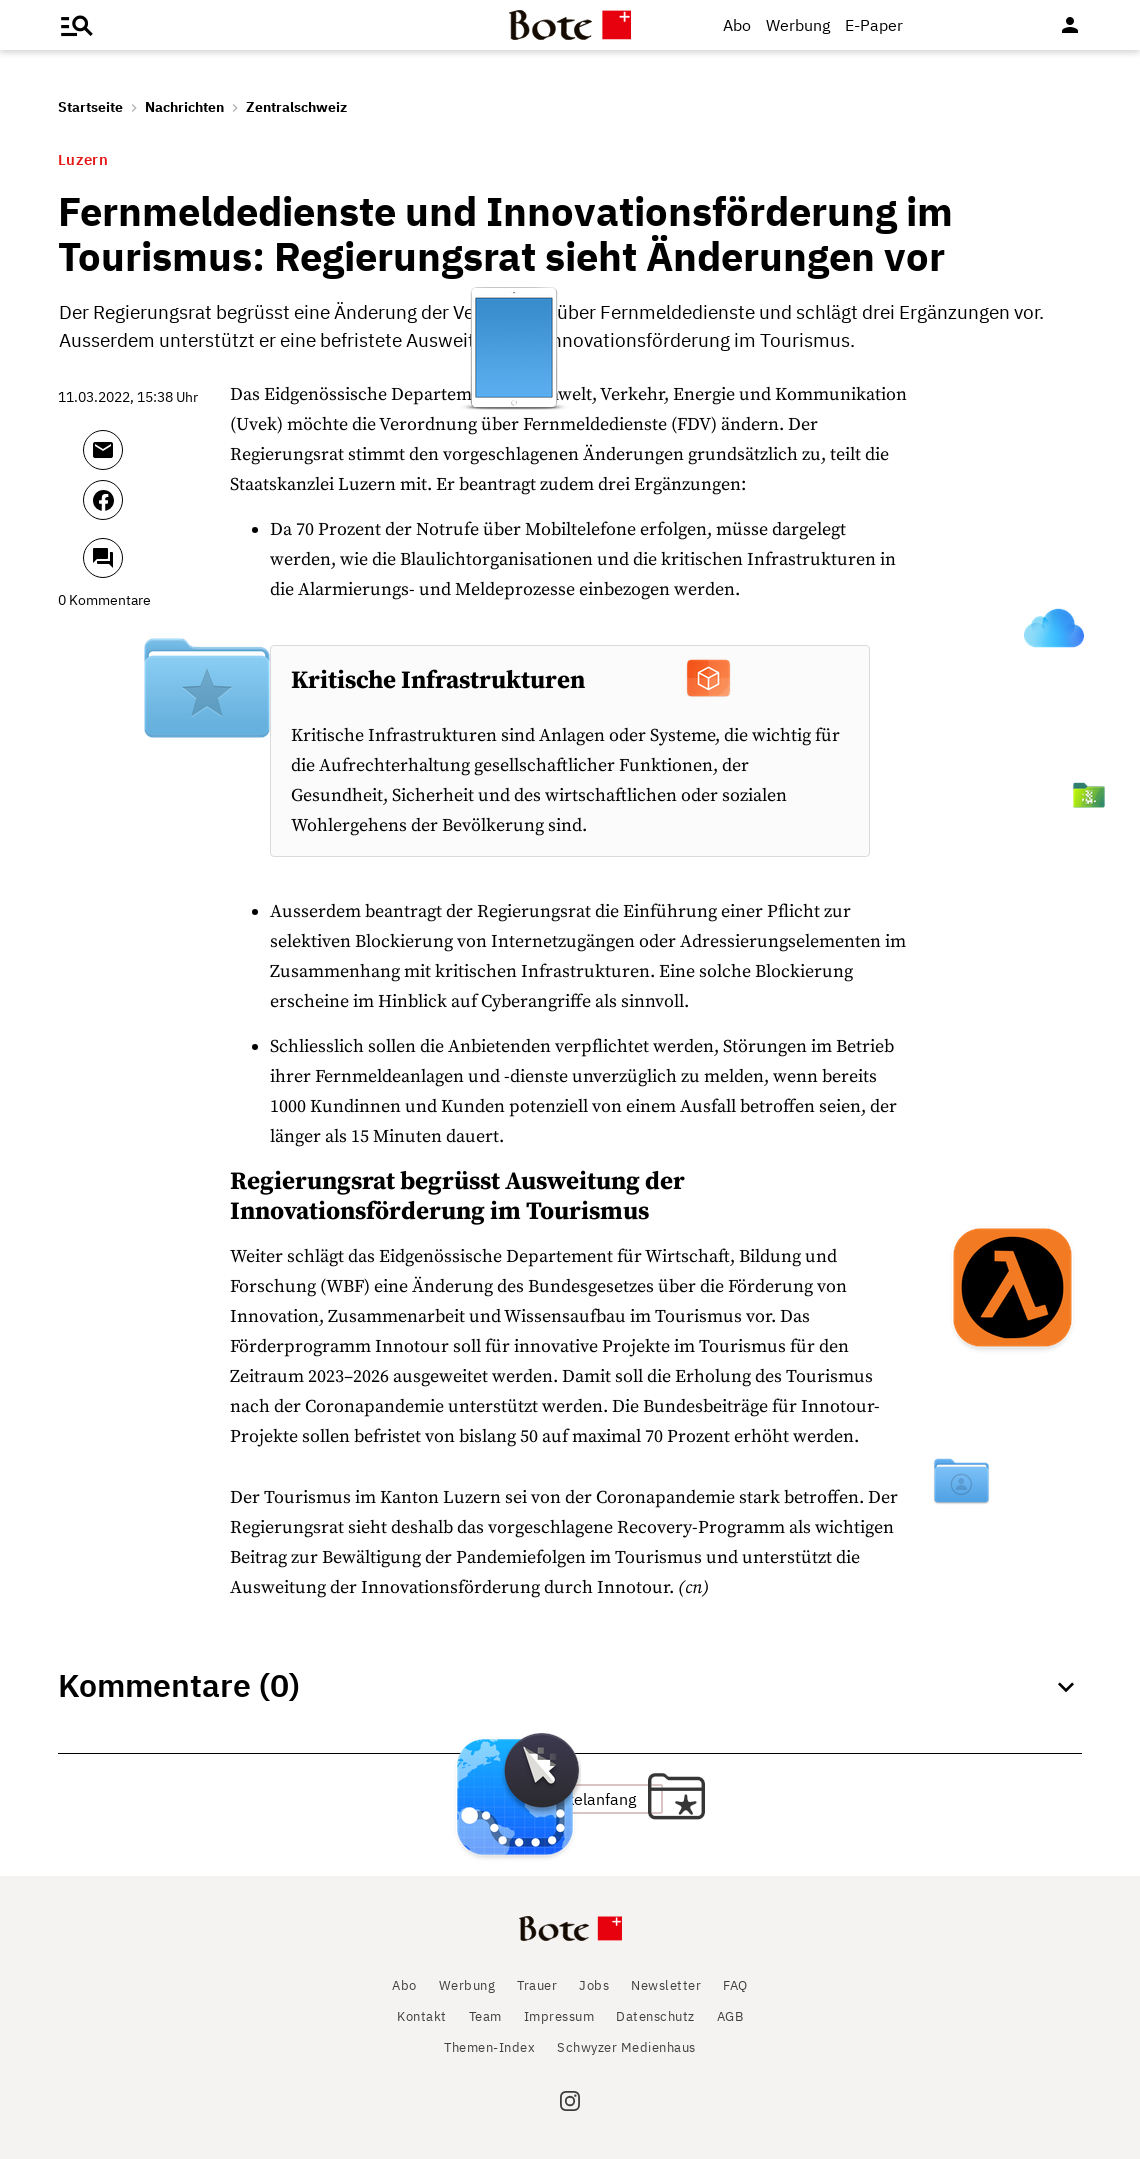 This screenshot has width=1140, height=2159. Describe the element at coordinates (708, 676) in the screenshot. I see `open a 3D model file` at that location.